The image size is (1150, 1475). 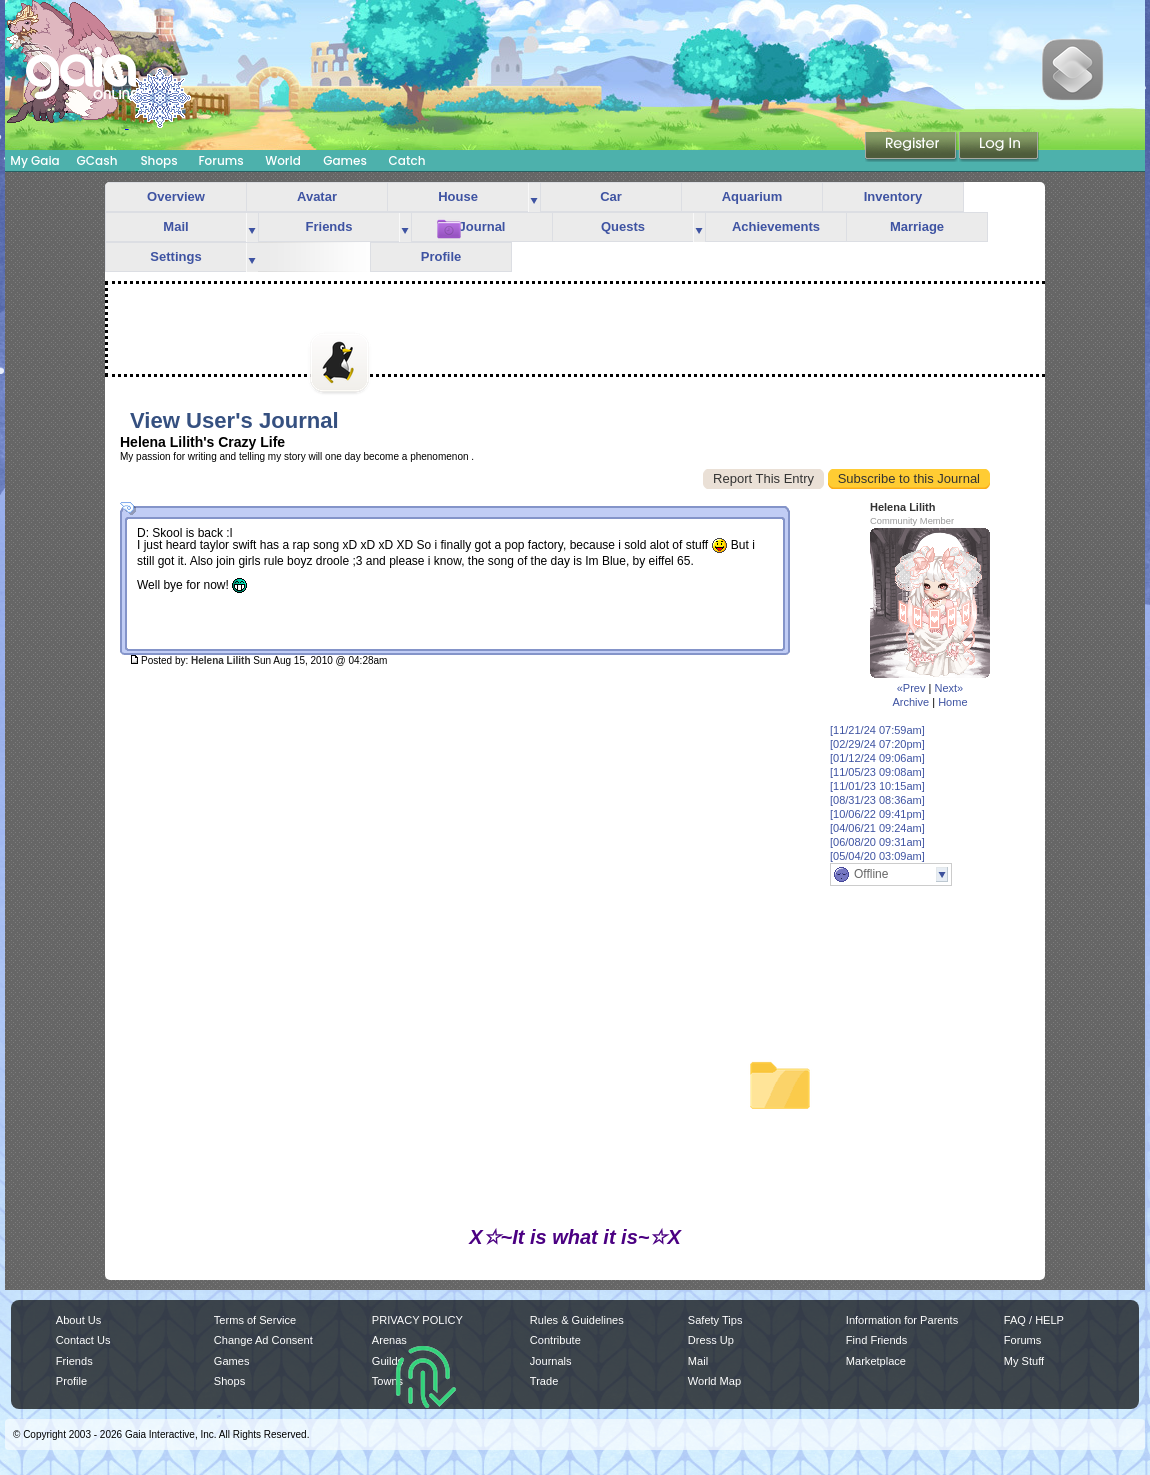 What do you see at coordinates (449, 229) in the screenshot?
I see `access temporary files folder` at bounding box center [449, 229].